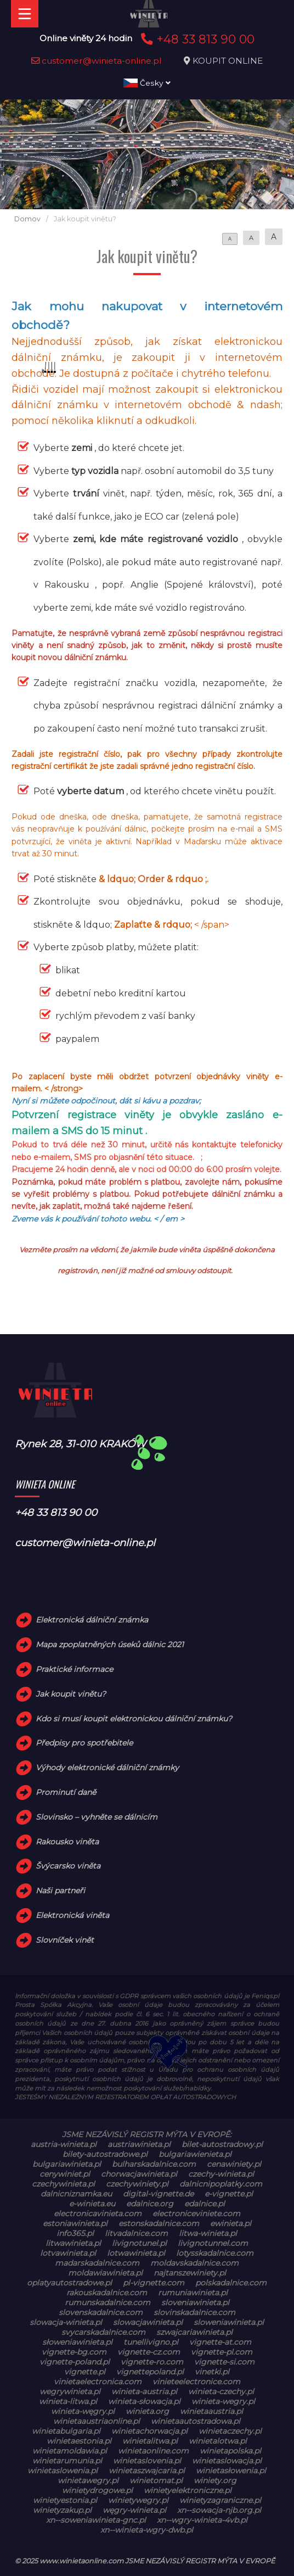 The width and height of the screenshot is (294, 2576). I want to click on collect mineral pearls or gems, so click(149, 1452).